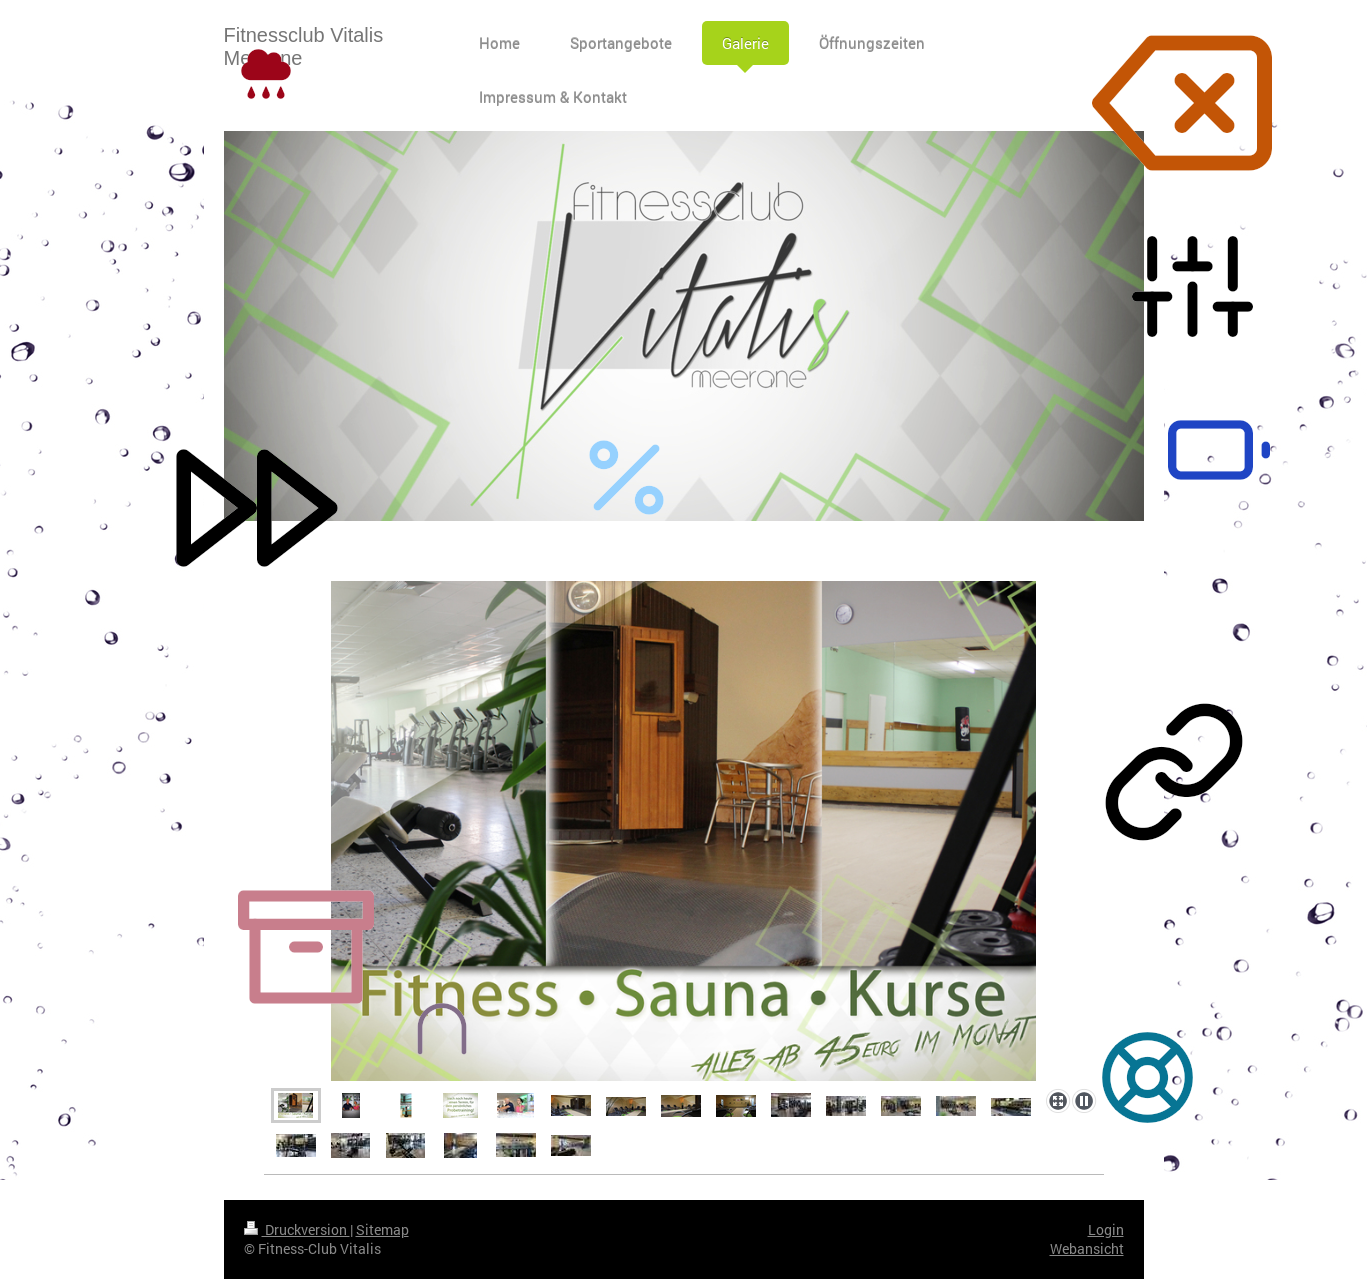  I want to click on copy or share a link, so click(1174, 772).